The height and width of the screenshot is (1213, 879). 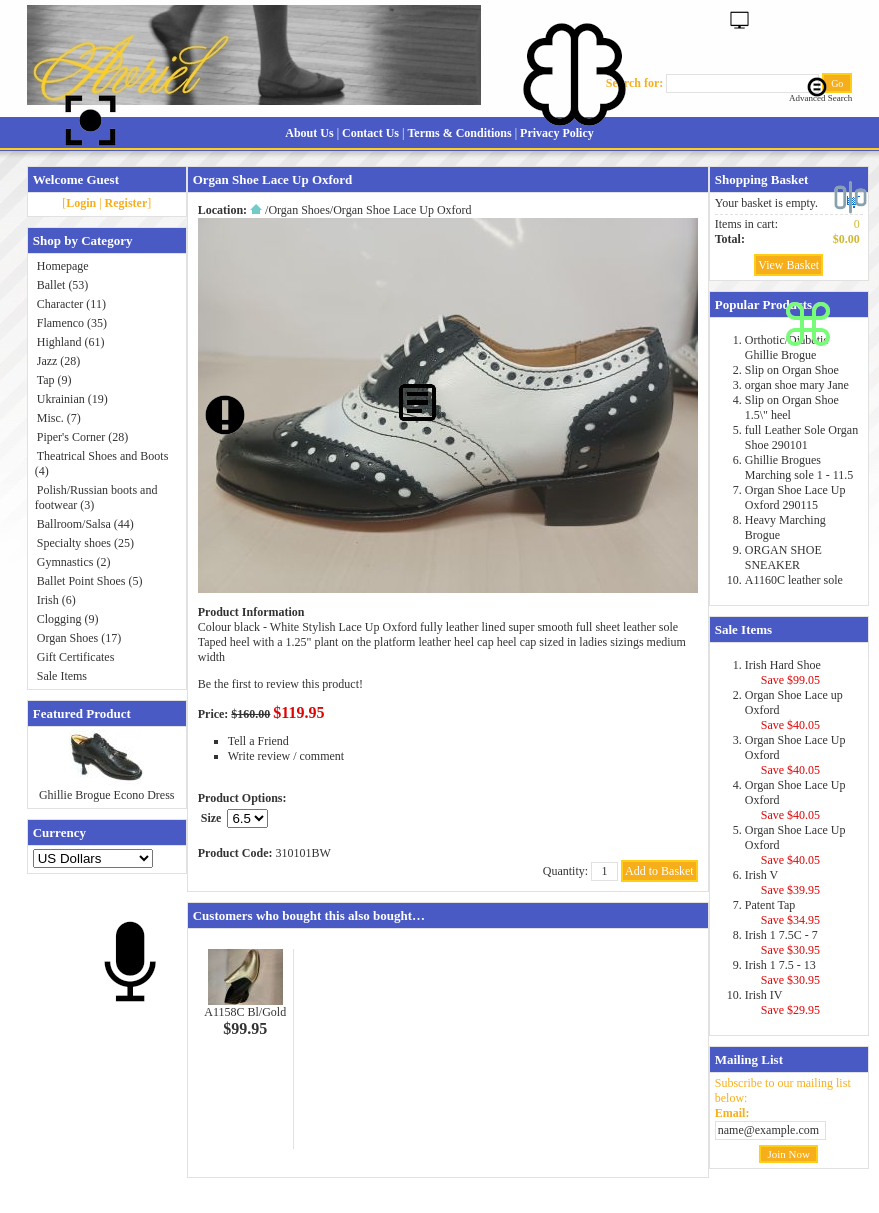 I want to click on indicates an unverified conditional breakpoint in debug mode, so click(x=817, y=87).